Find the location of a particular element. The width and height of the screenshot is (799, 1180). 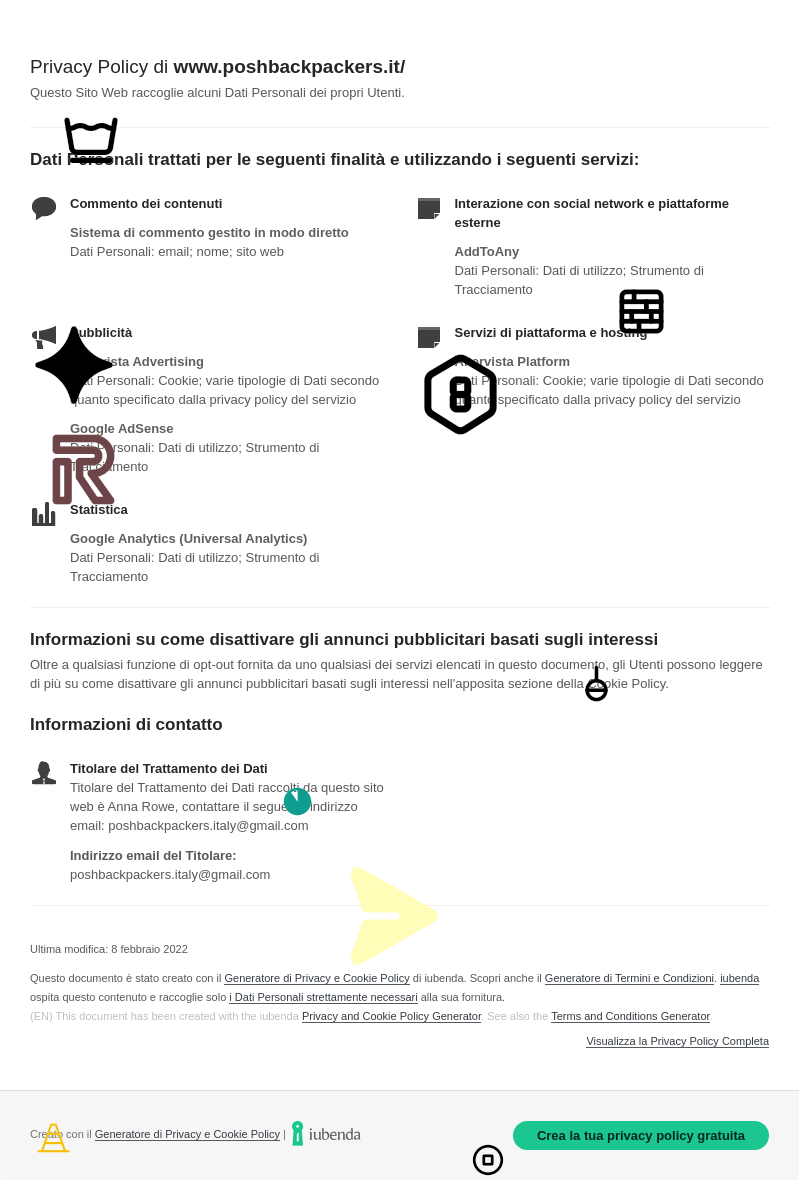

view wall or barrier settings is located at coordinates (641, 311).